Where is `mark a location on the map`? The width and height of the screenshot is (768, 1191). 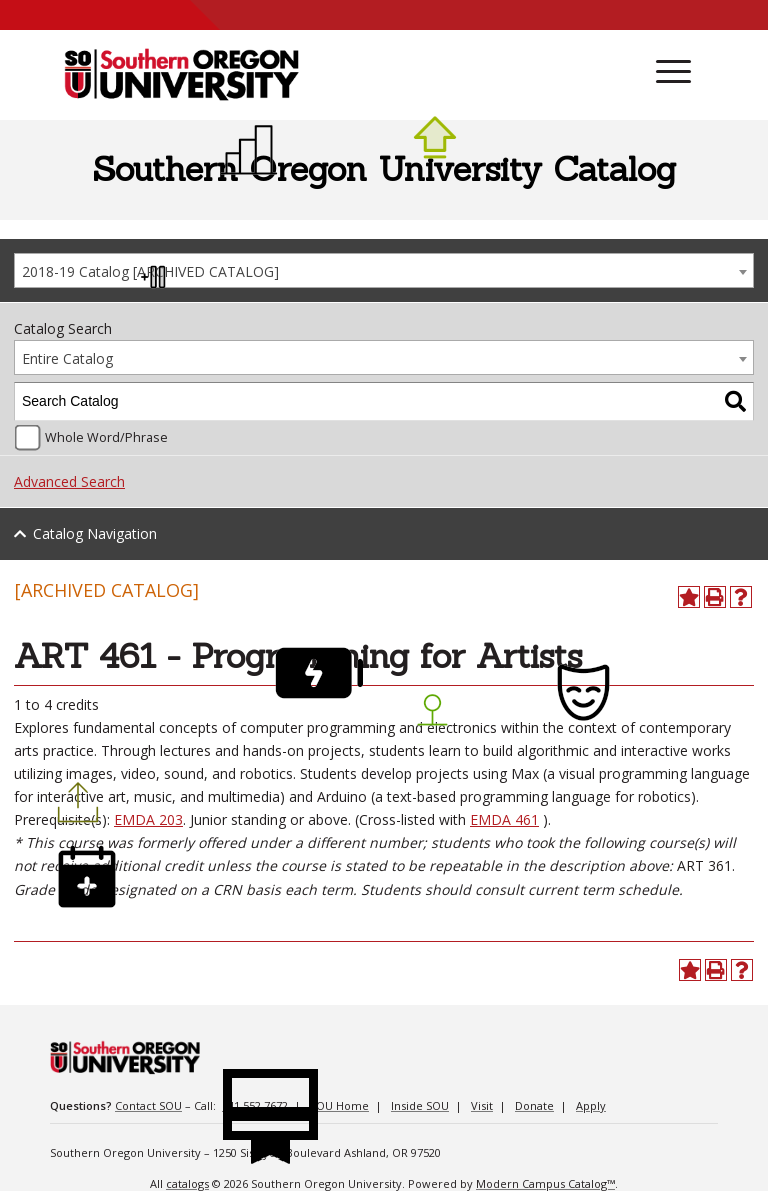
mark a location on the map is located at coordinates (432, 710).